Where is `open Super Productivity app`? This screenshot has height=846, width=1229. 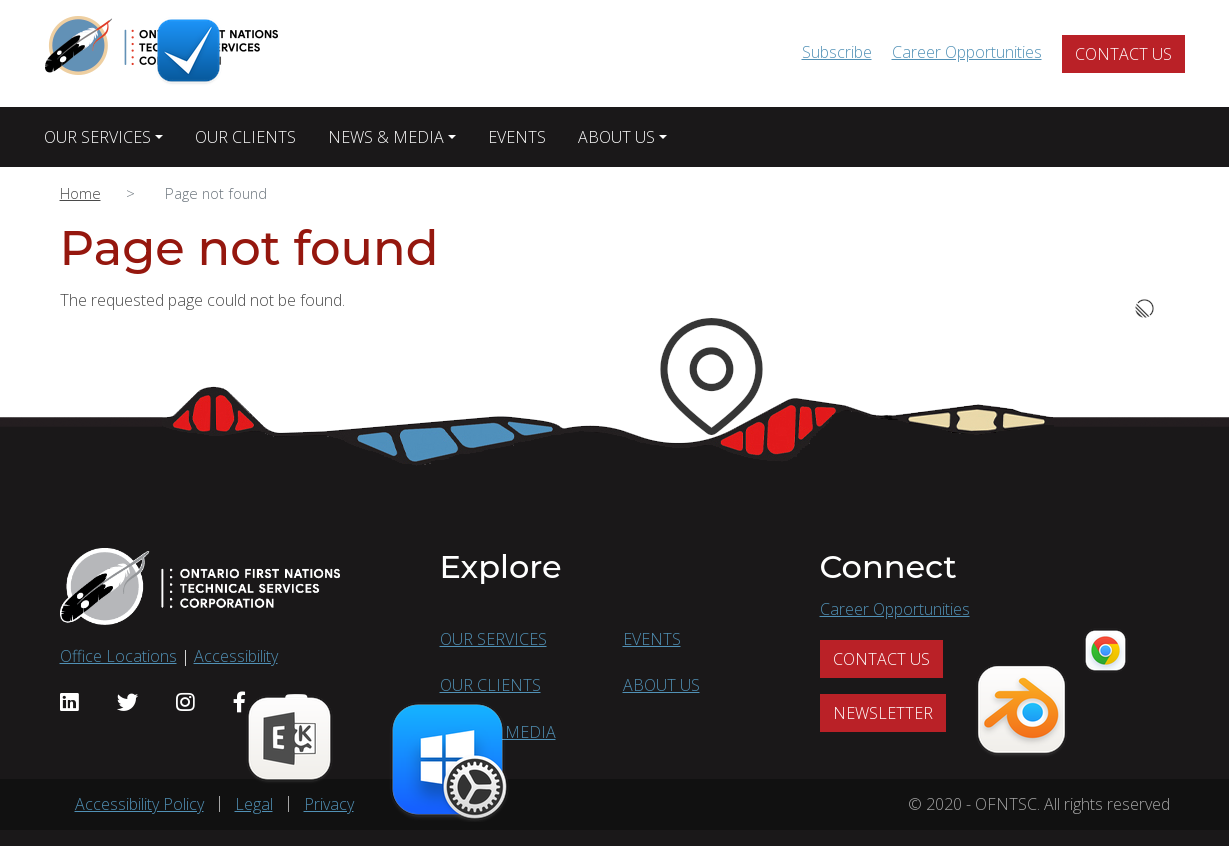
open Super Productivity app is located at coordinates (188, 50).